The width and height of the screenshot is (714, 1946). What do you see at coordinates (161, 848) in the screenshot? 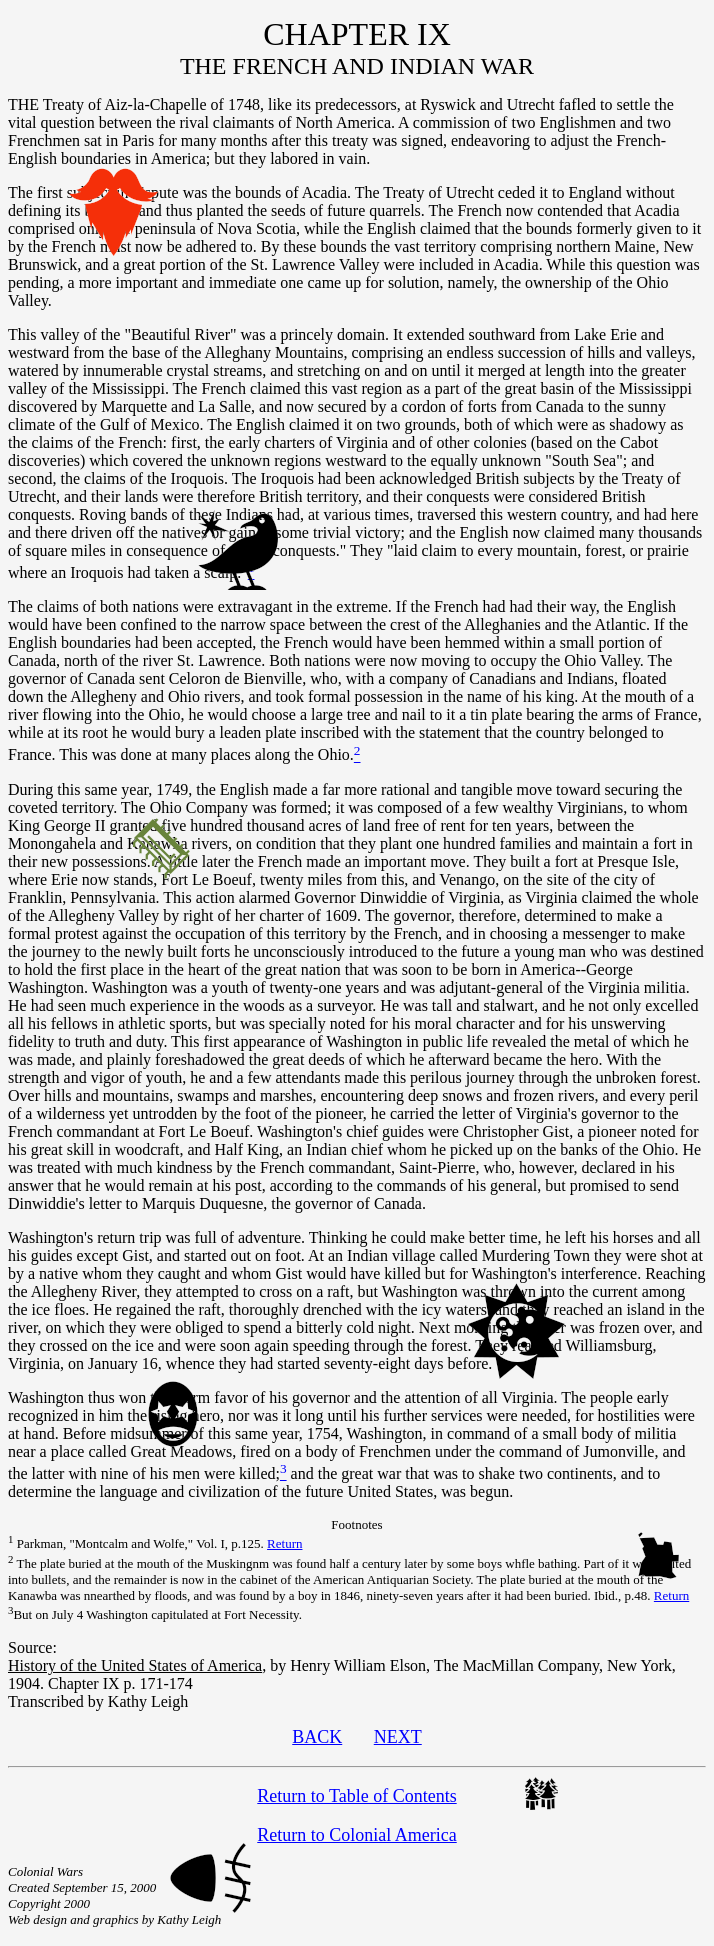
I see `view system memory or RAM usage` at bounding box center [161, 848].